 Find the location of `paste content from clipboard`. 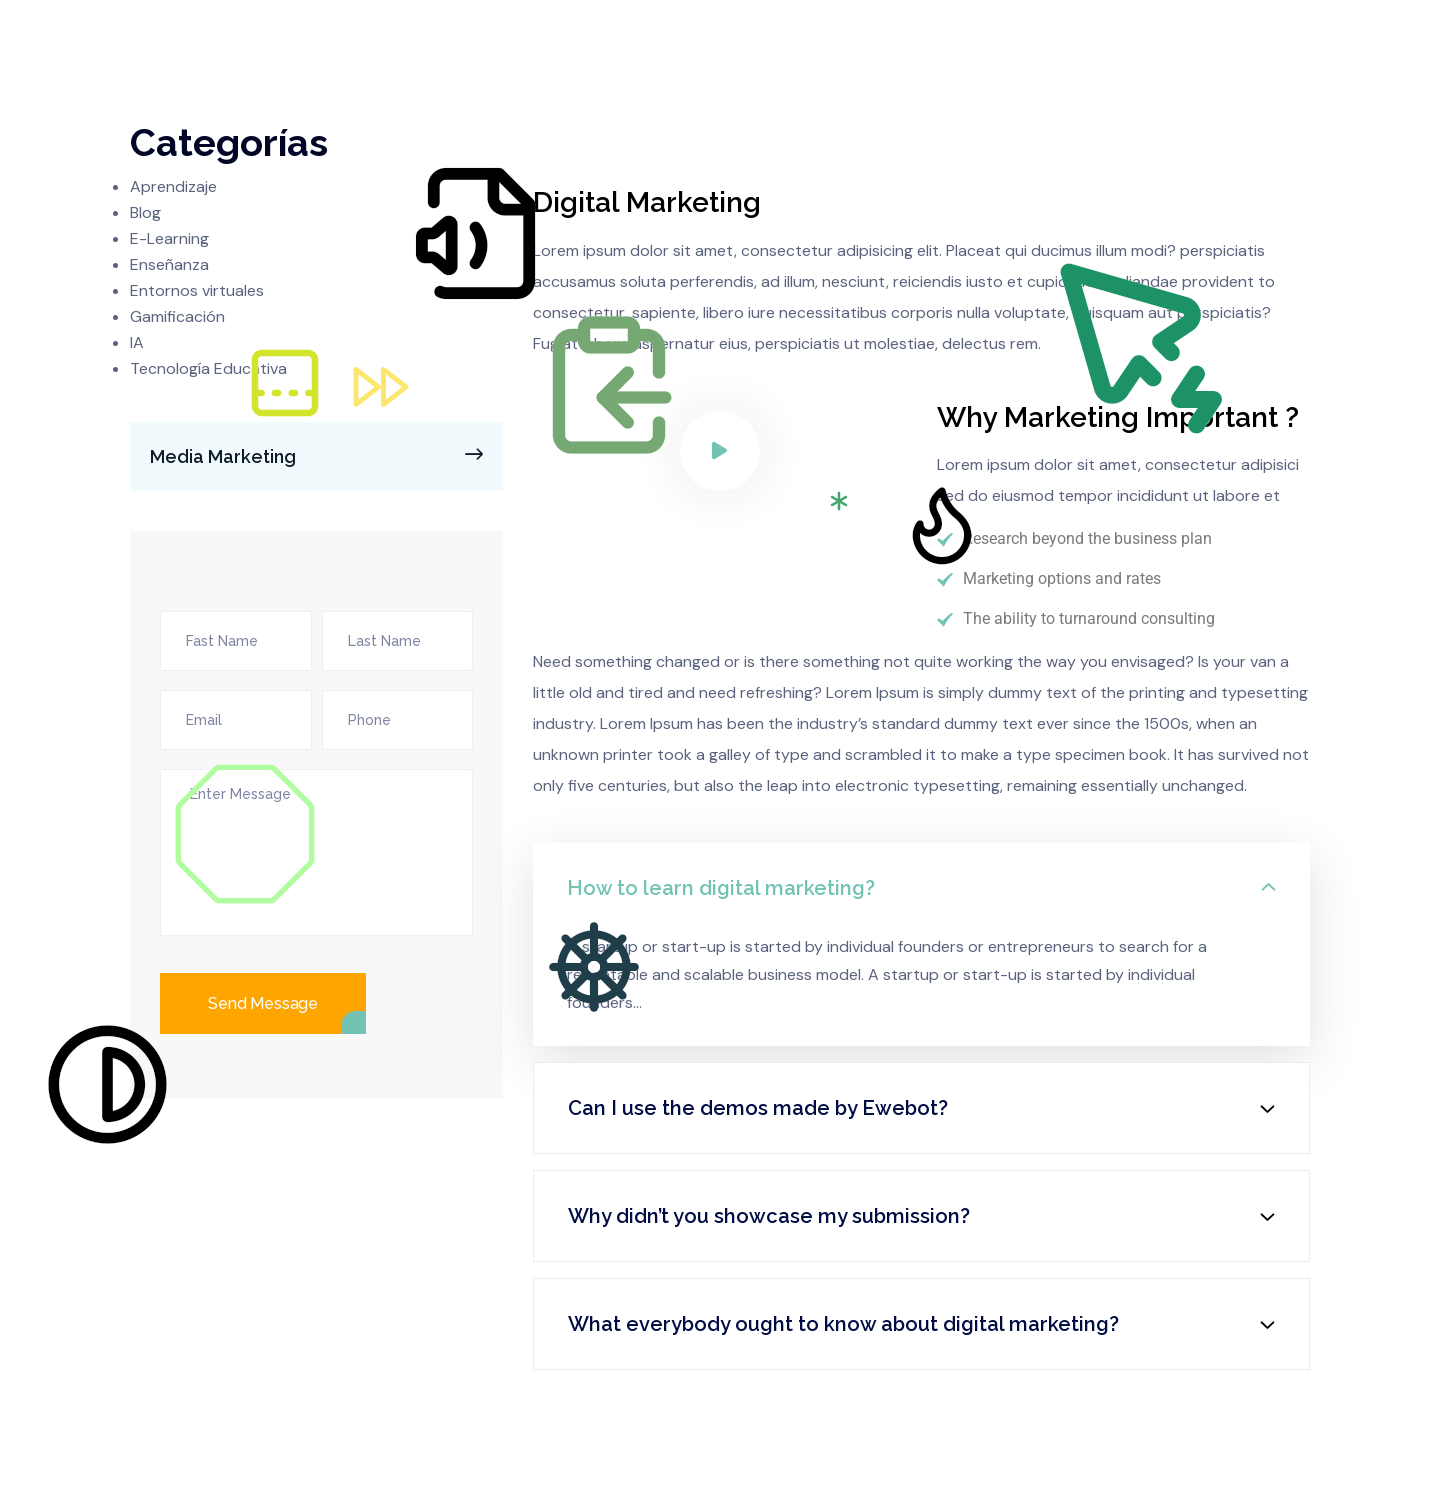

paste content from clipboard is located at coordinates (609, 385).